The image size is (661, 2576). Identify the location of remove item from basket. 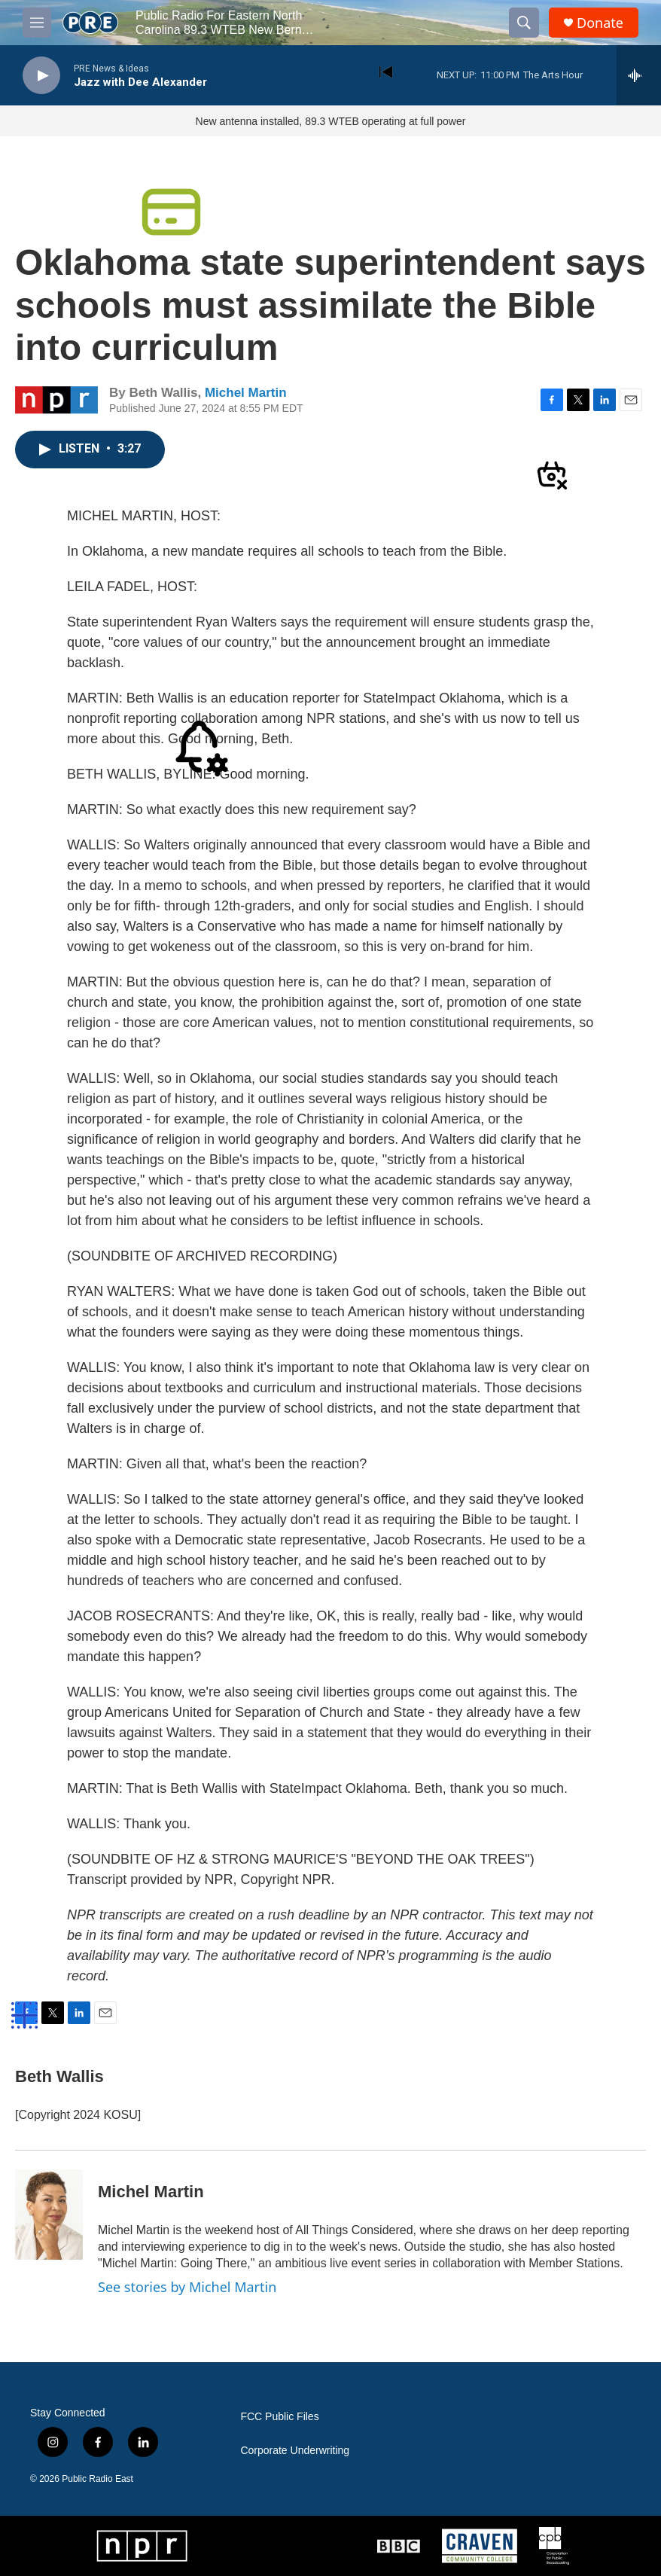
(551, 474).